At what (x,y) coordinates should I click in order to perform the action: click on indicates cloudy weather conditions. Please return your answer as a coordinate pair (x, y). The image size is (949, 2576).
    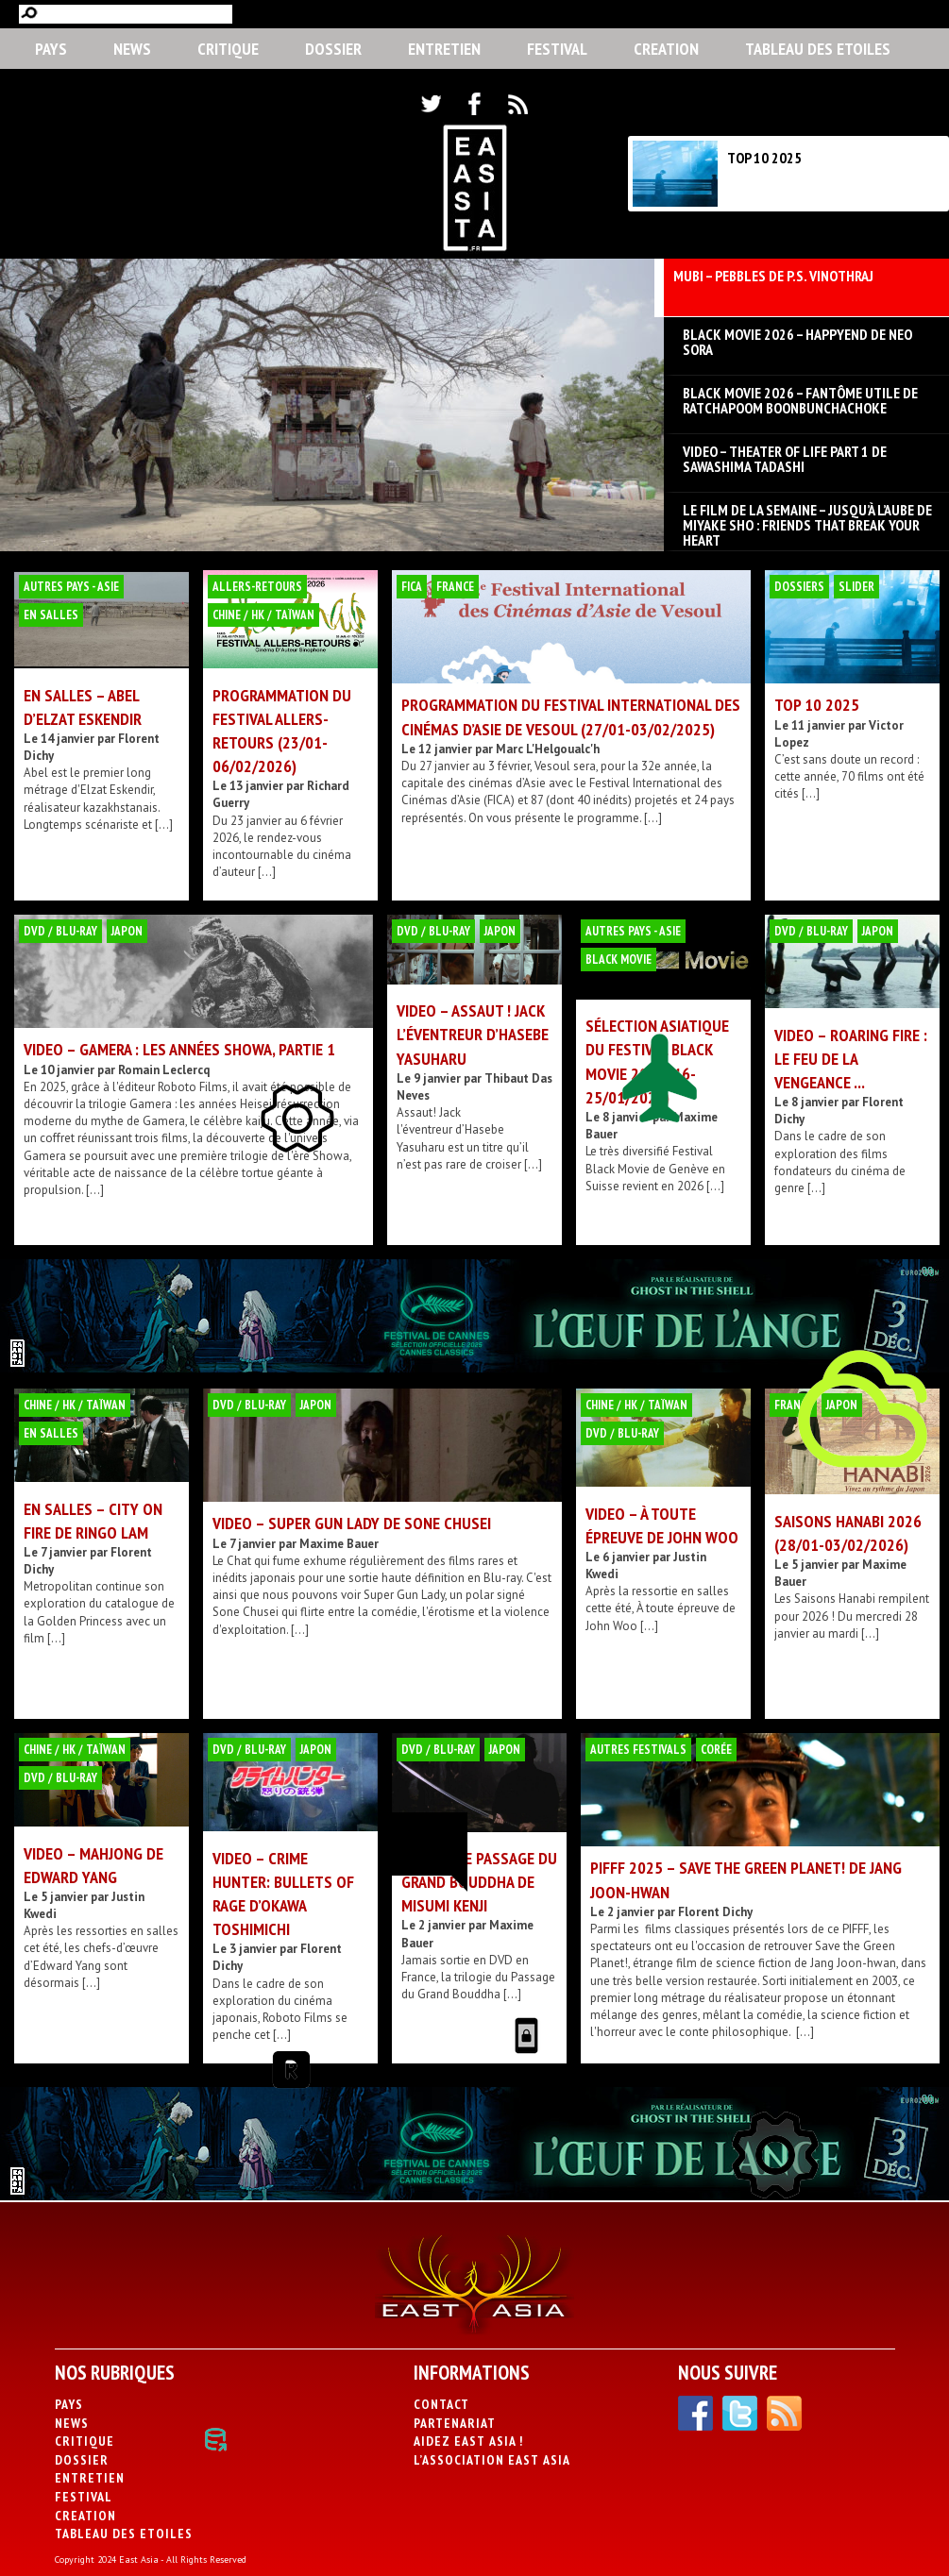
    Looking at the image, I should click on (862, 1408).